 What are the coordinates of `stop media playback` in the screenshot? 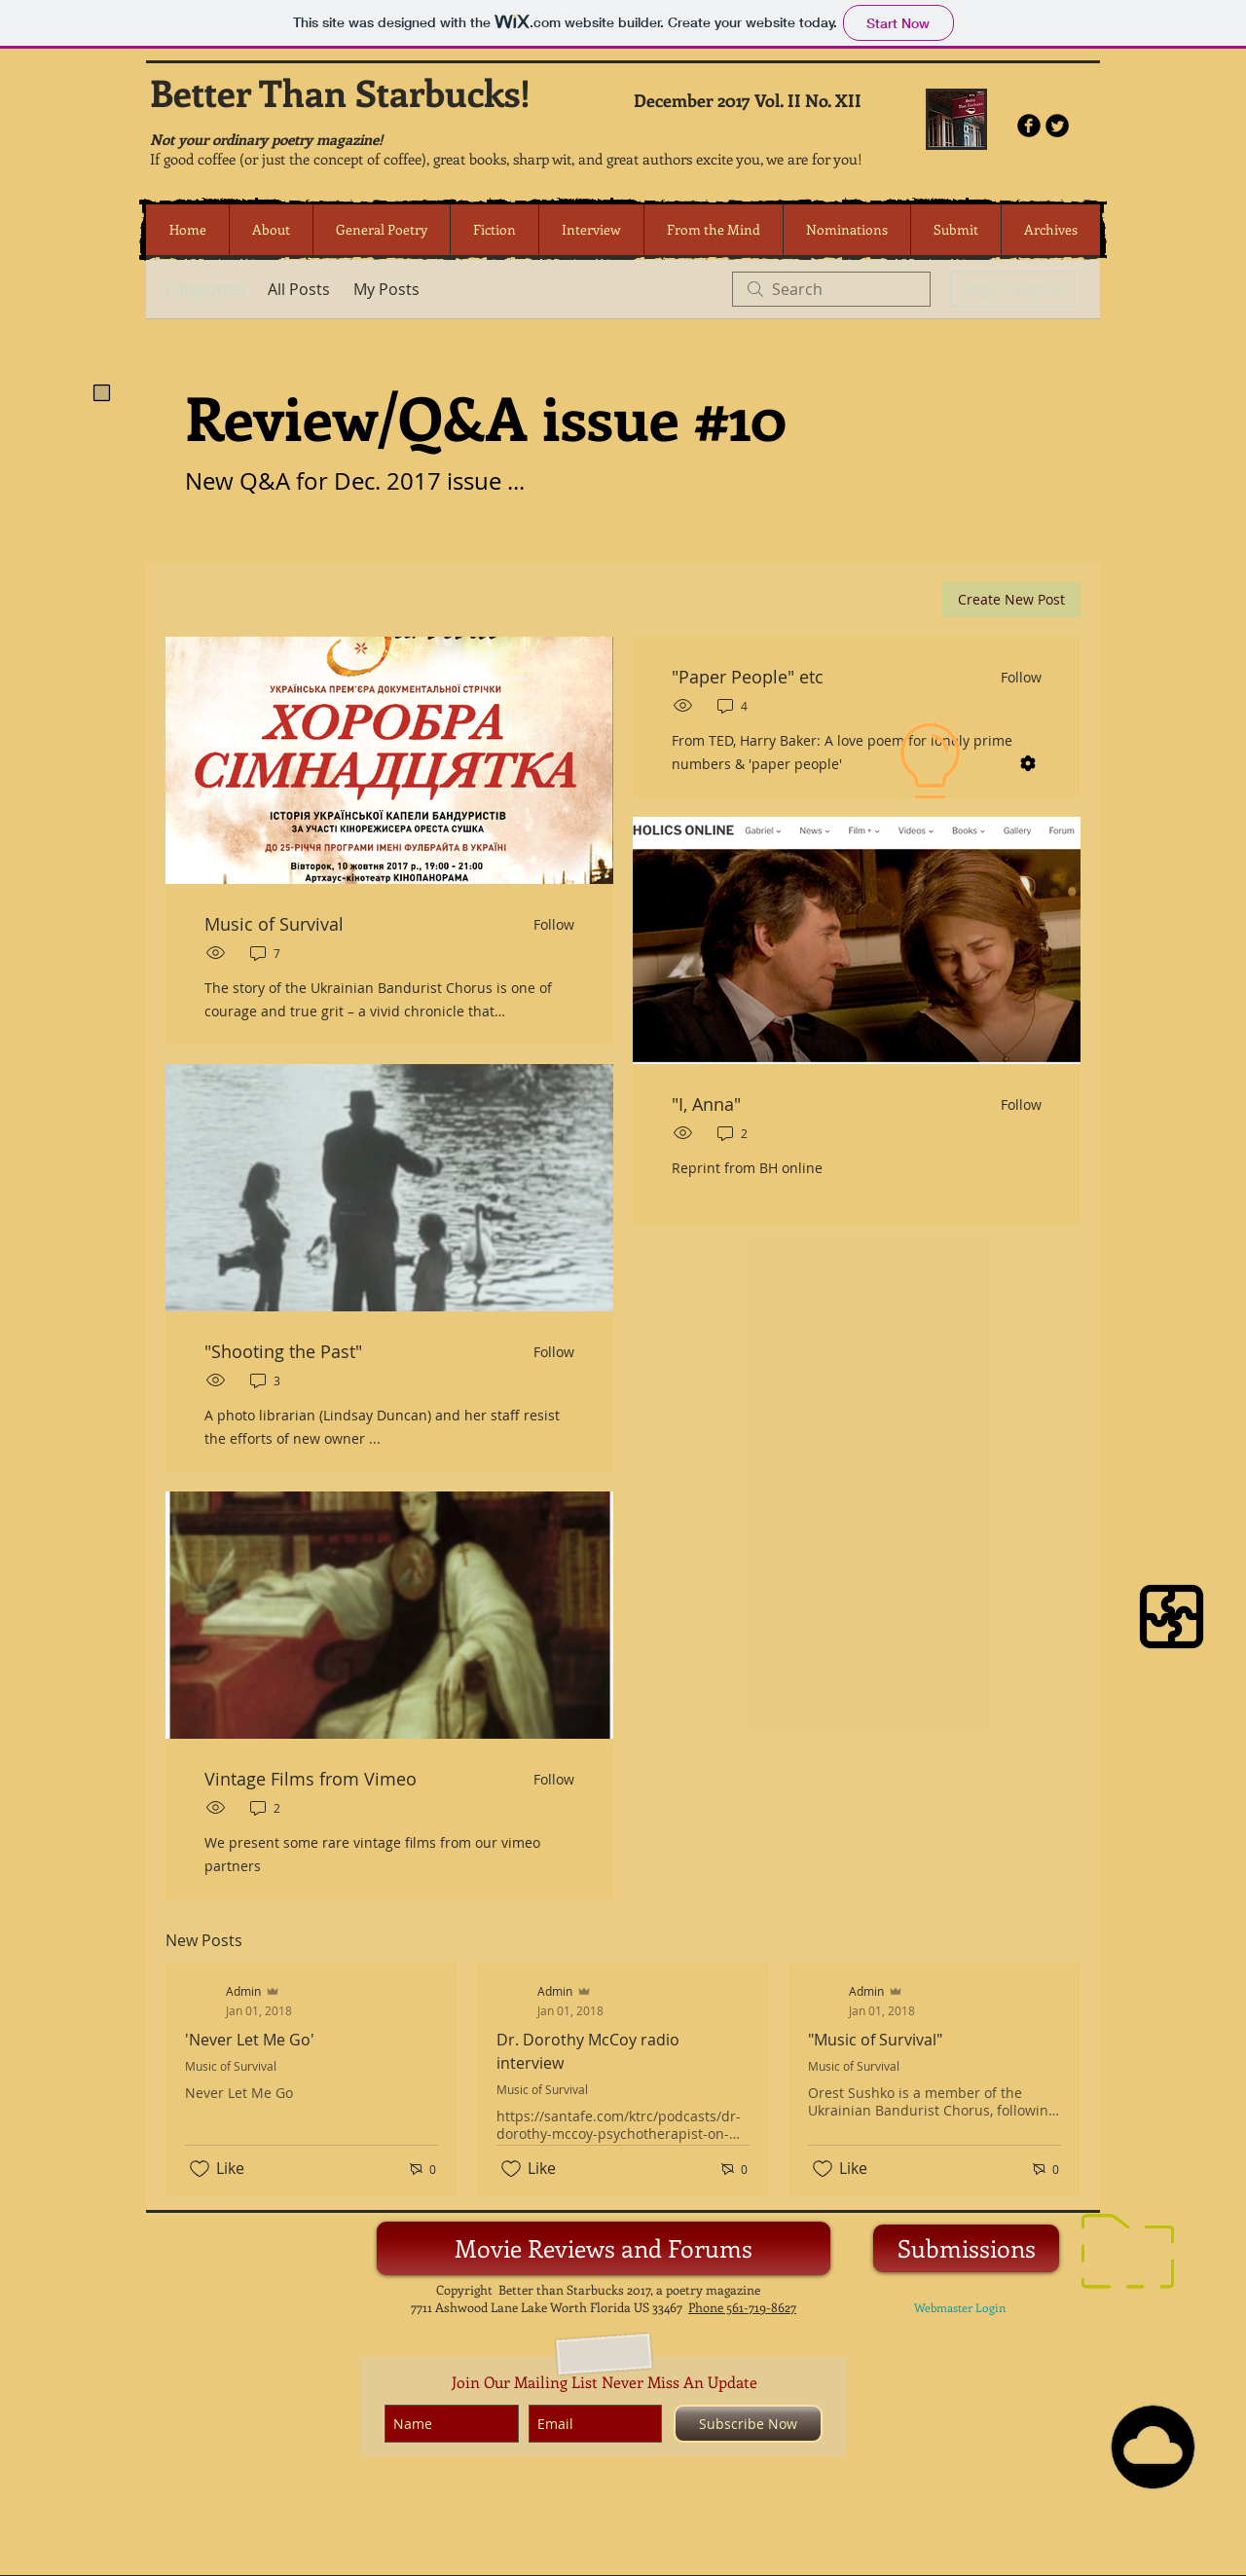 It's located at (101, 392).